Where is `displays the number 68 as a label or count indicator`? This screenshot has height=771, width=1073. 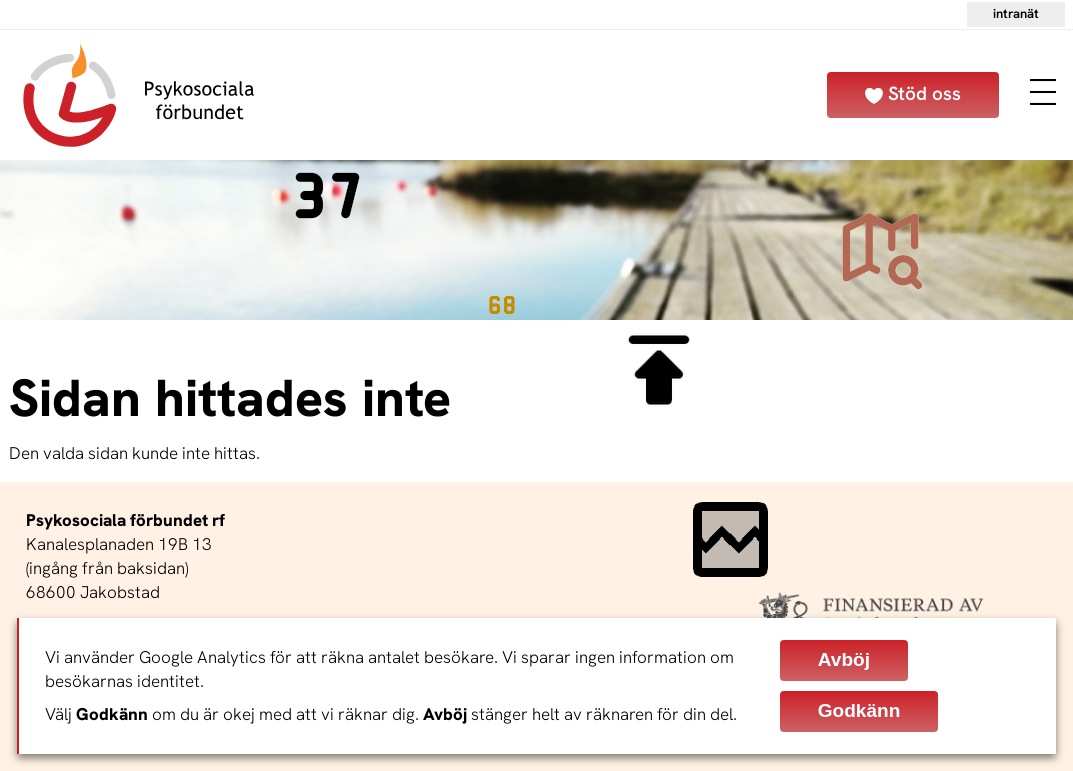 displays the number 68 as a label or count indicator is located at coordinates (502, 305).